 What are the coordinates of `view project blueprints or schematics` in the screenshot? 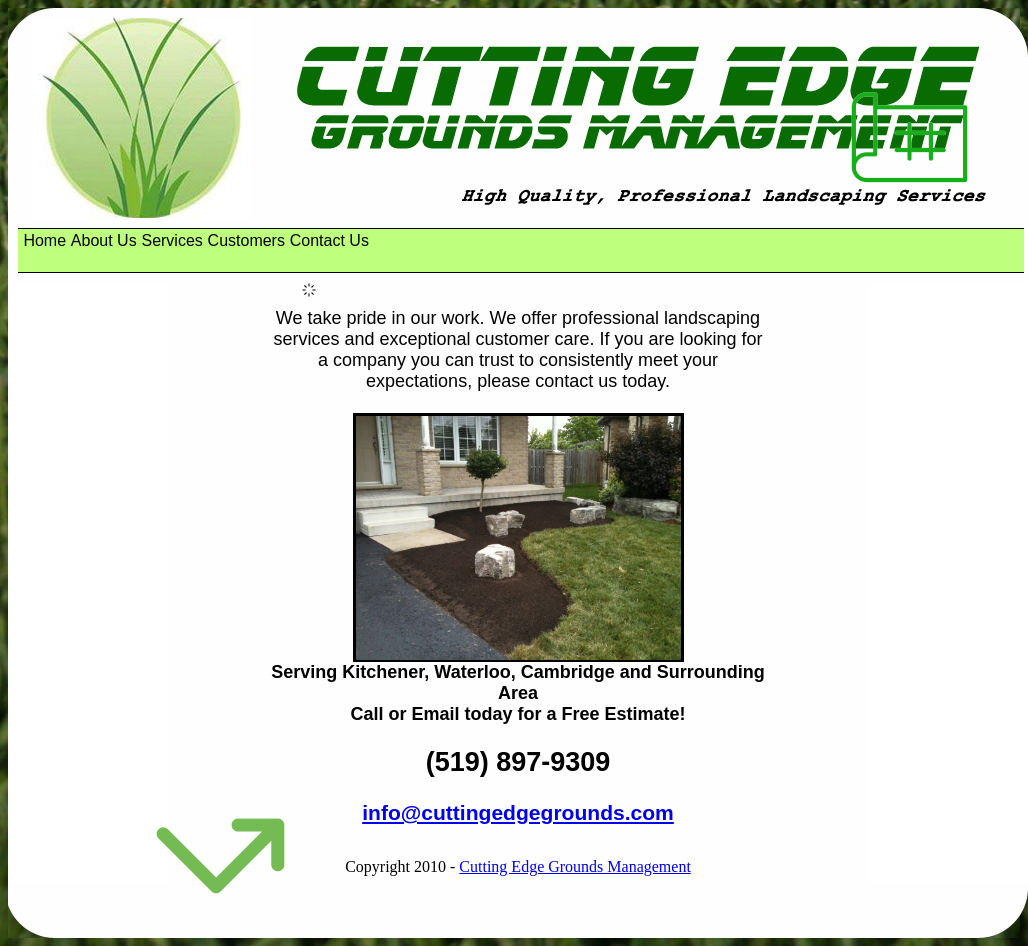 It's located at (909, 141).